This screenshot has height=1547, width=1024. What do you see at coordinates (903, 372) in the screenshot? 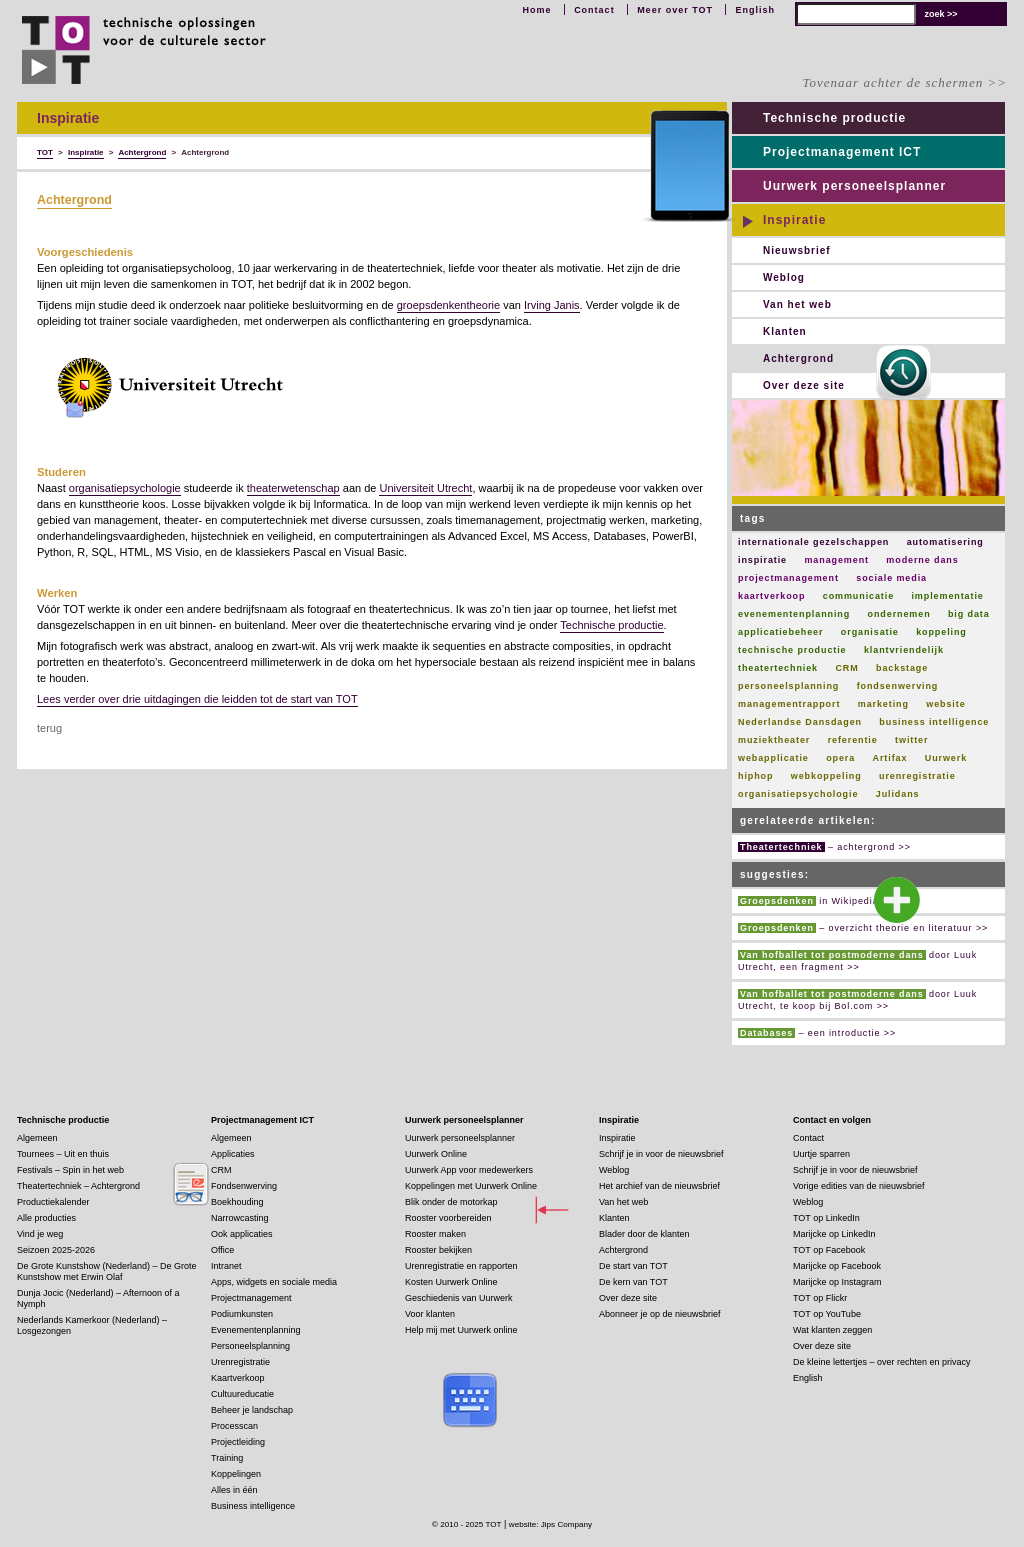
I see `open Time Machine backup and restore utility` at bounding box center [903, 372].